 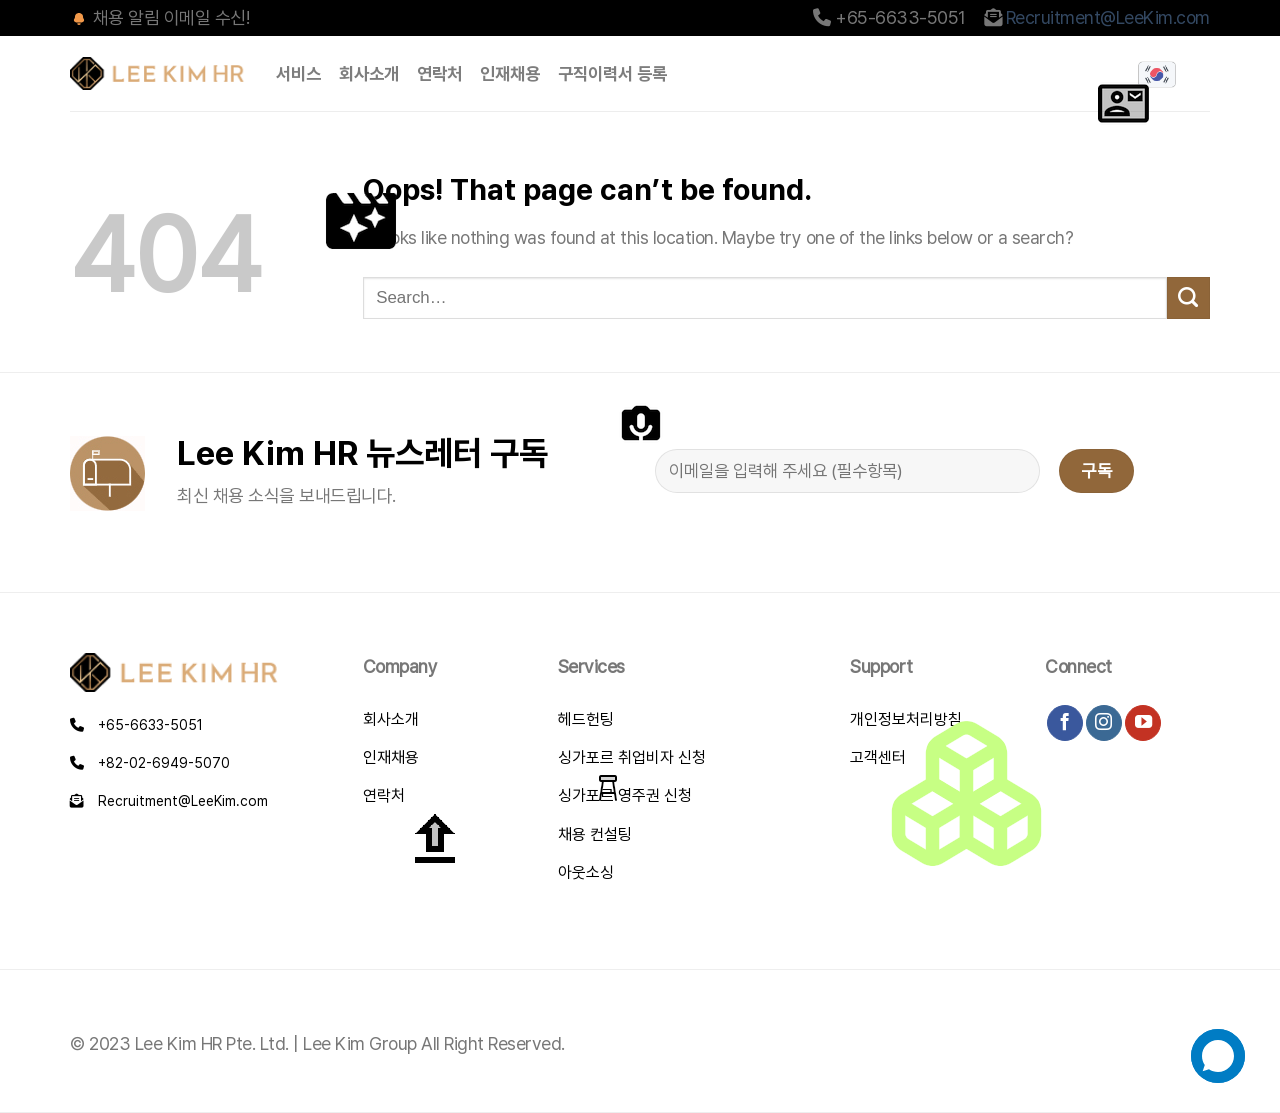 I want to click on access contact's email information, so click(x=1123, y=103).